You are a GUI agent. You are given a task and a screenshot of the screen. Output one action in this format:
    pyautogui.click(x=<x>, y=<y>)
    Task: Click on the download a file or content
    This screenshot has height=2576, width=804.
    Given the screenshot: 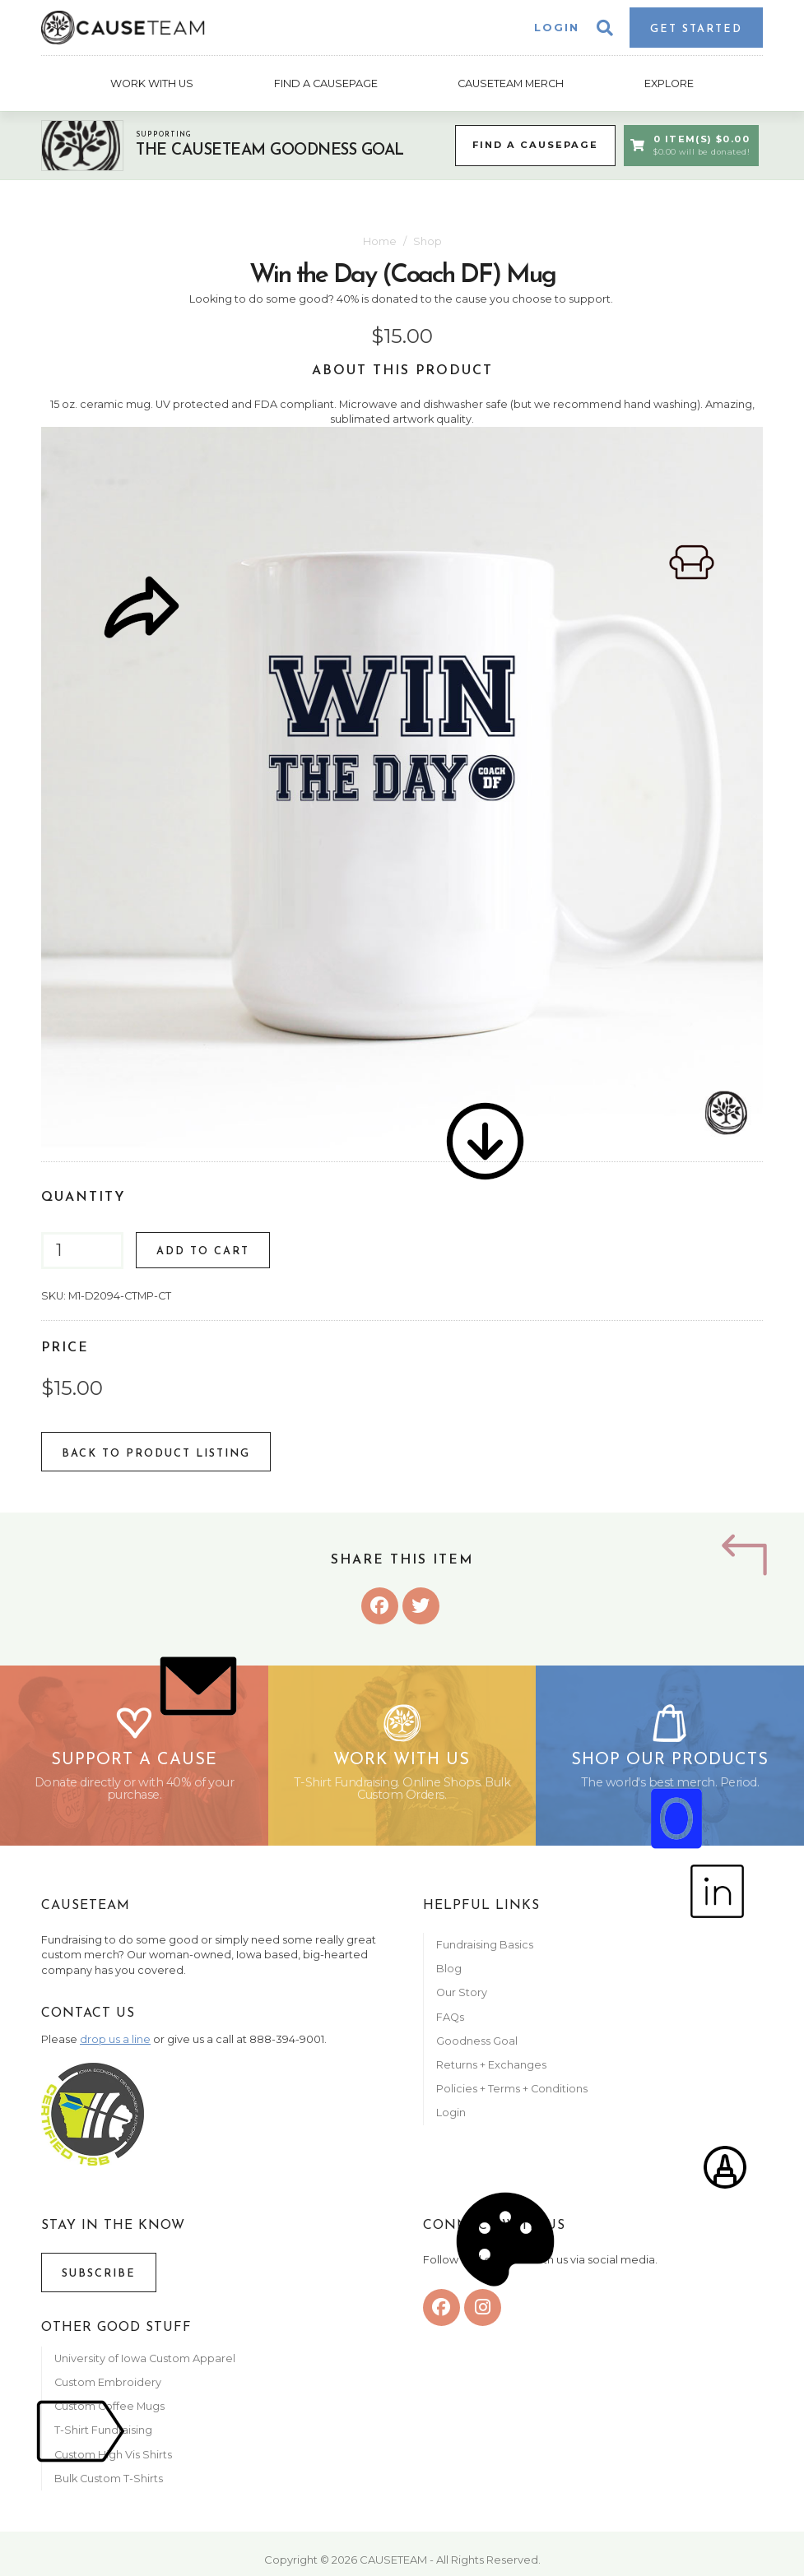 What is the action you would take?
    pyautogui.click(x=485, y=1141)
    